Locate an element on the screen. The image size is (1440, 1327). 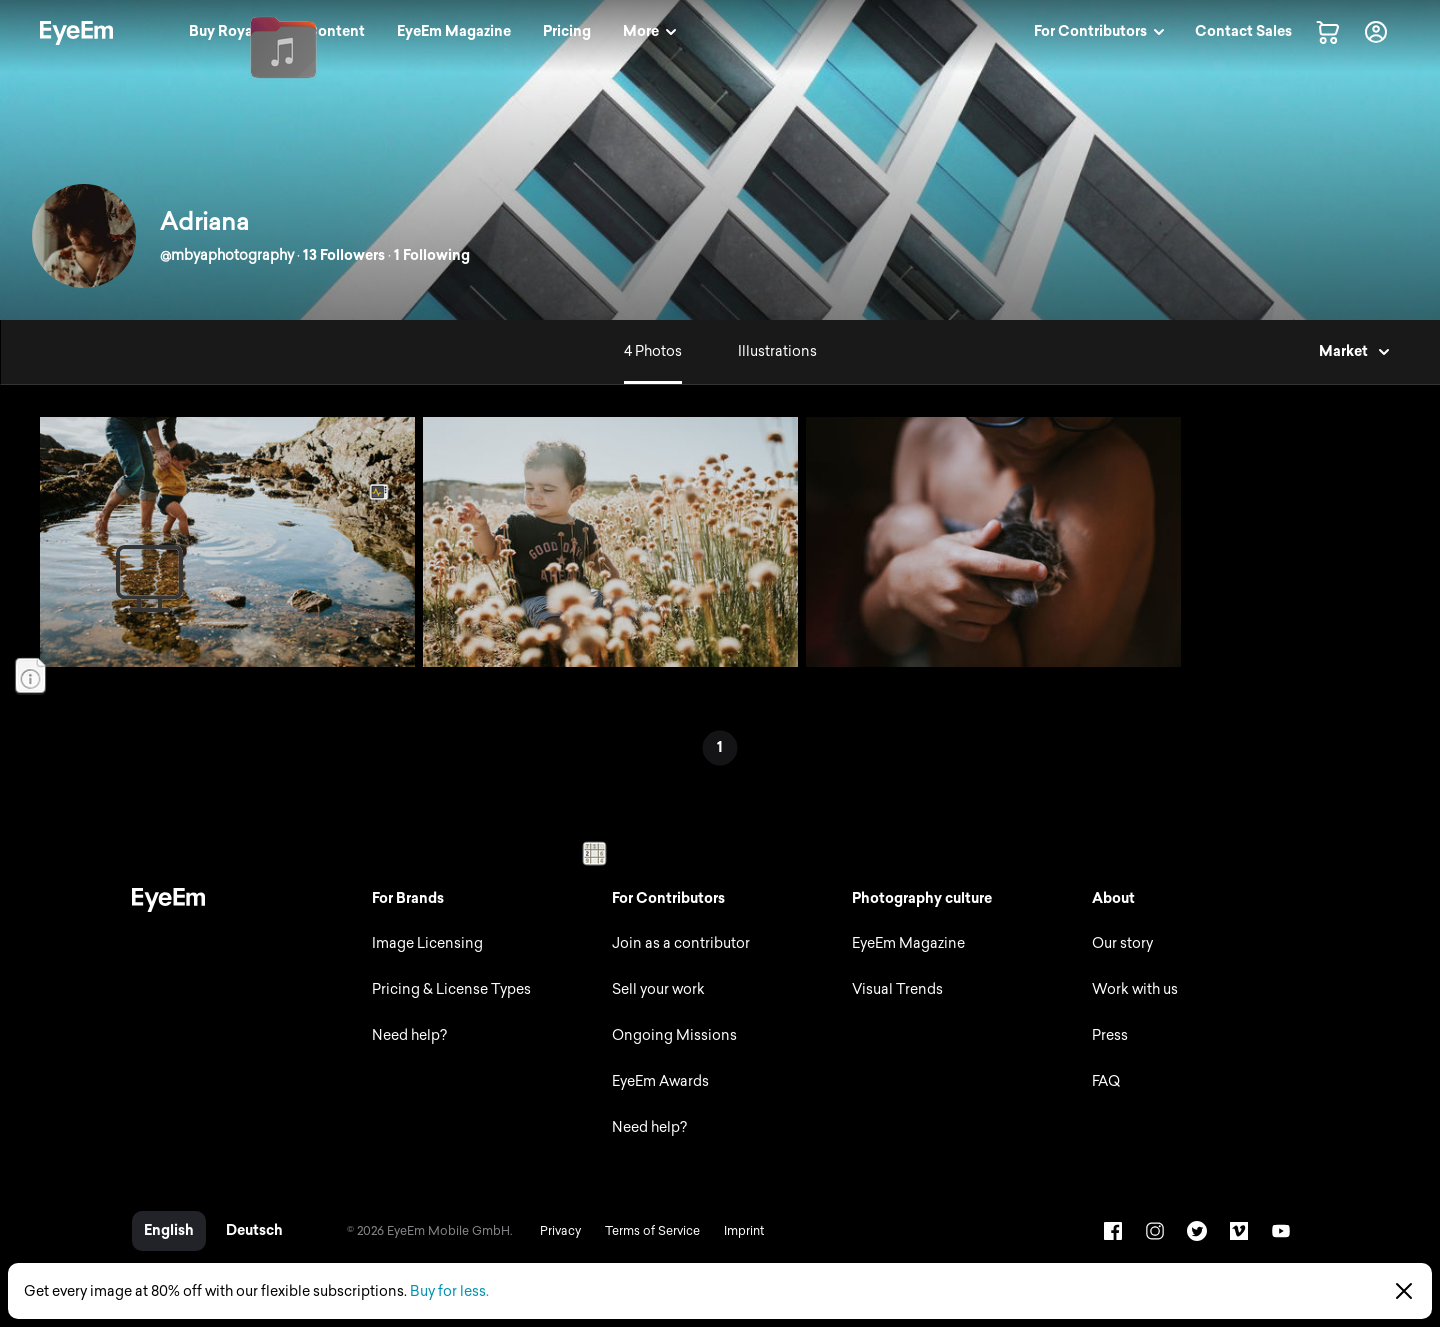
open your music folder is located at coordinates (283, 47).